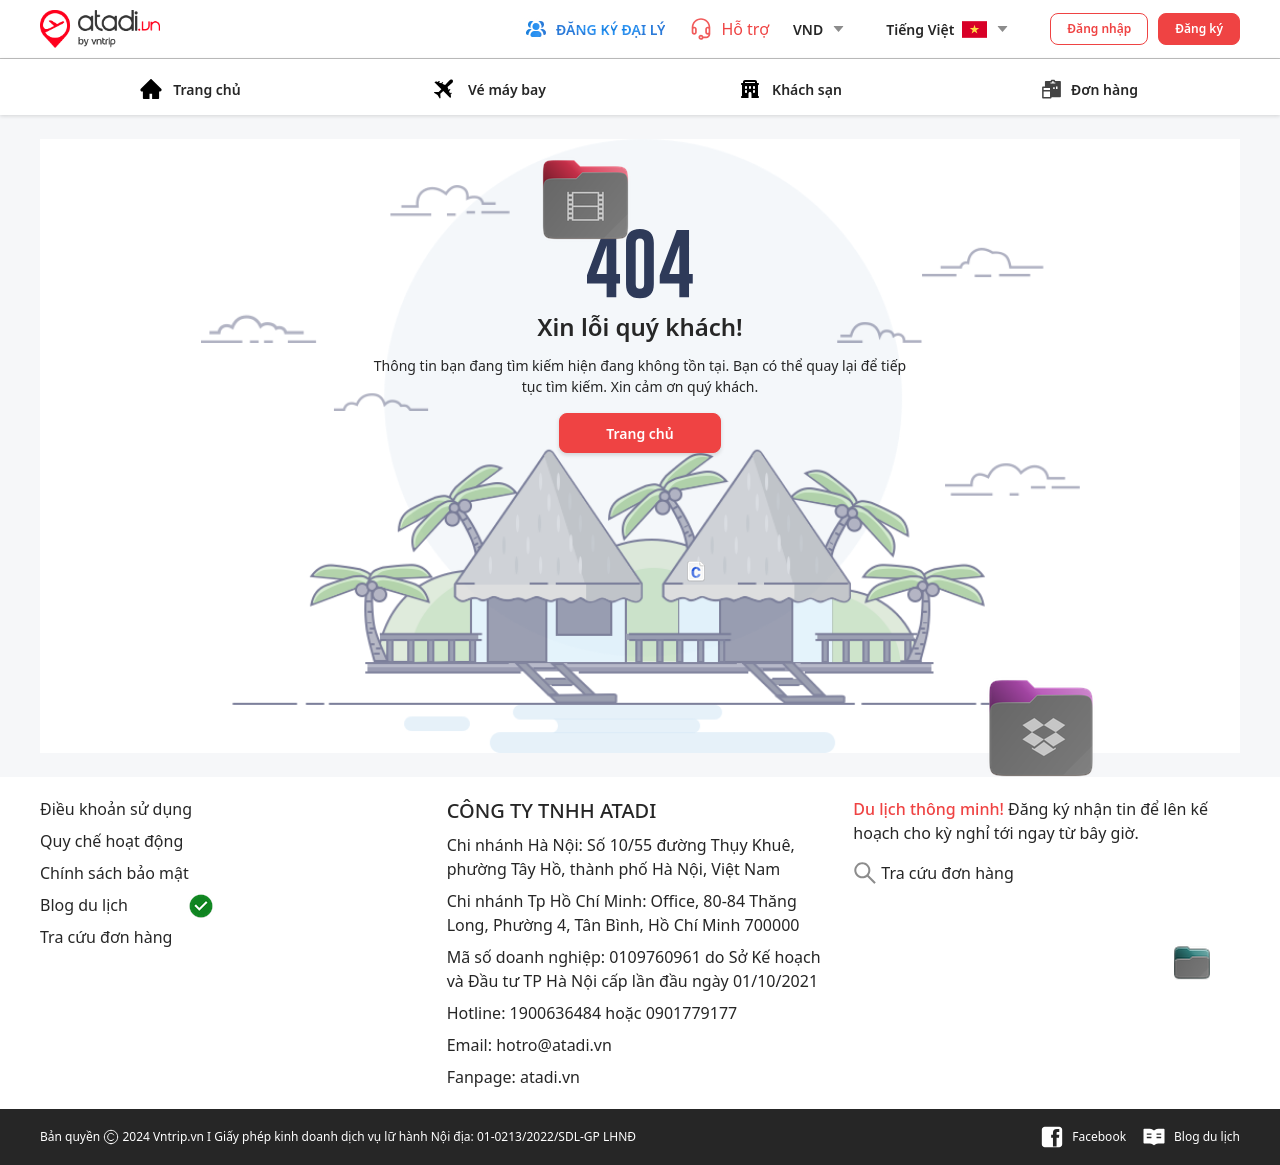 This screenshot has width=1280, height=1165. Describe the element at coordinates (1192, 962) in the screenshot. I see `indicates a valid drop target for moving files into this folder` at that location.